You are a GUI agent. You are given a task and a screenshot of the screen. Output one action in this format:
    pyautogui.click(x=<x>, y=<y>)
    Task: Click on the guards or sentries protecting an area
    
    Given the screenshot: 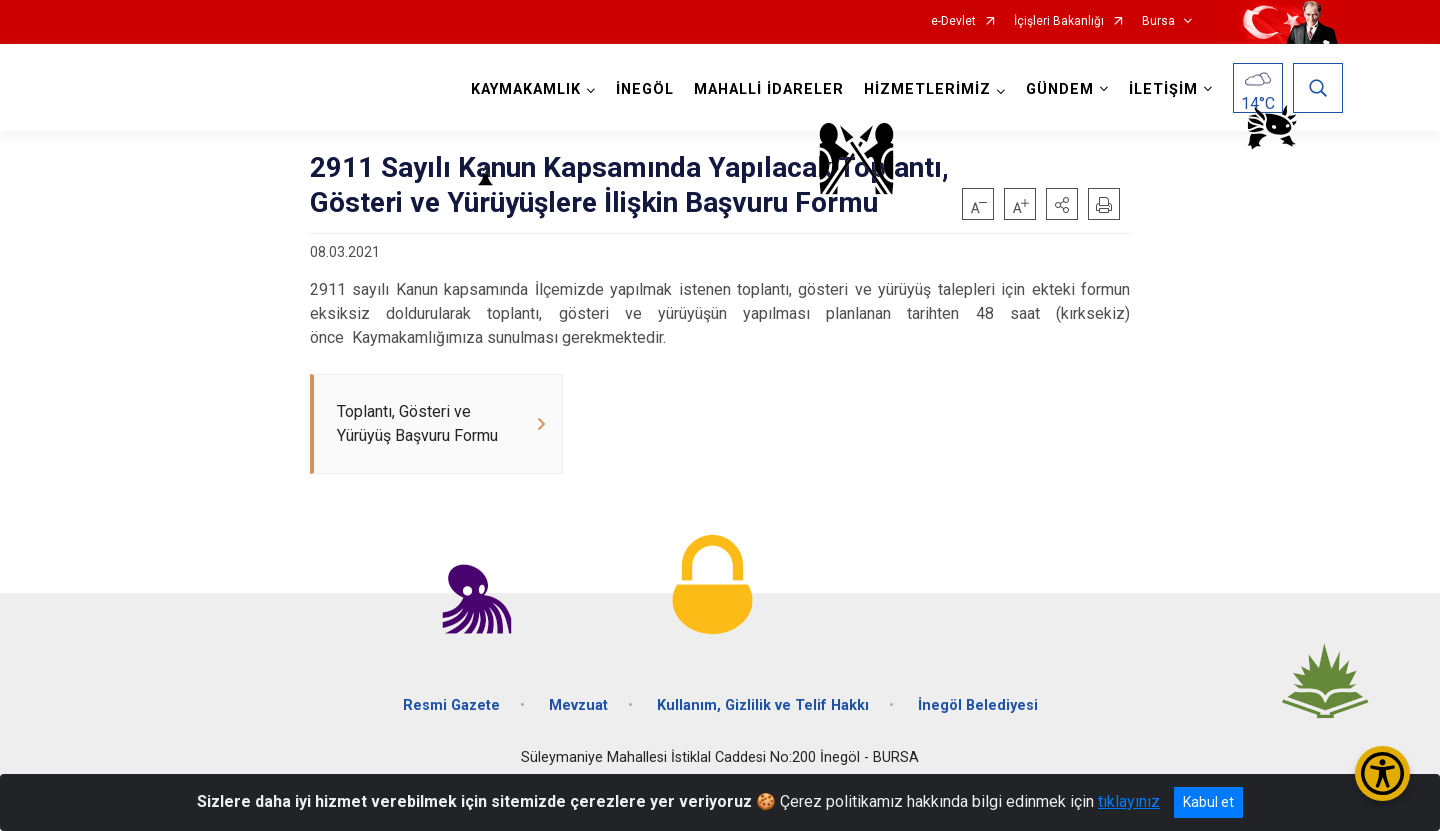 What is the action you would take?
    pyautogui.click(x=856, y=157)
    